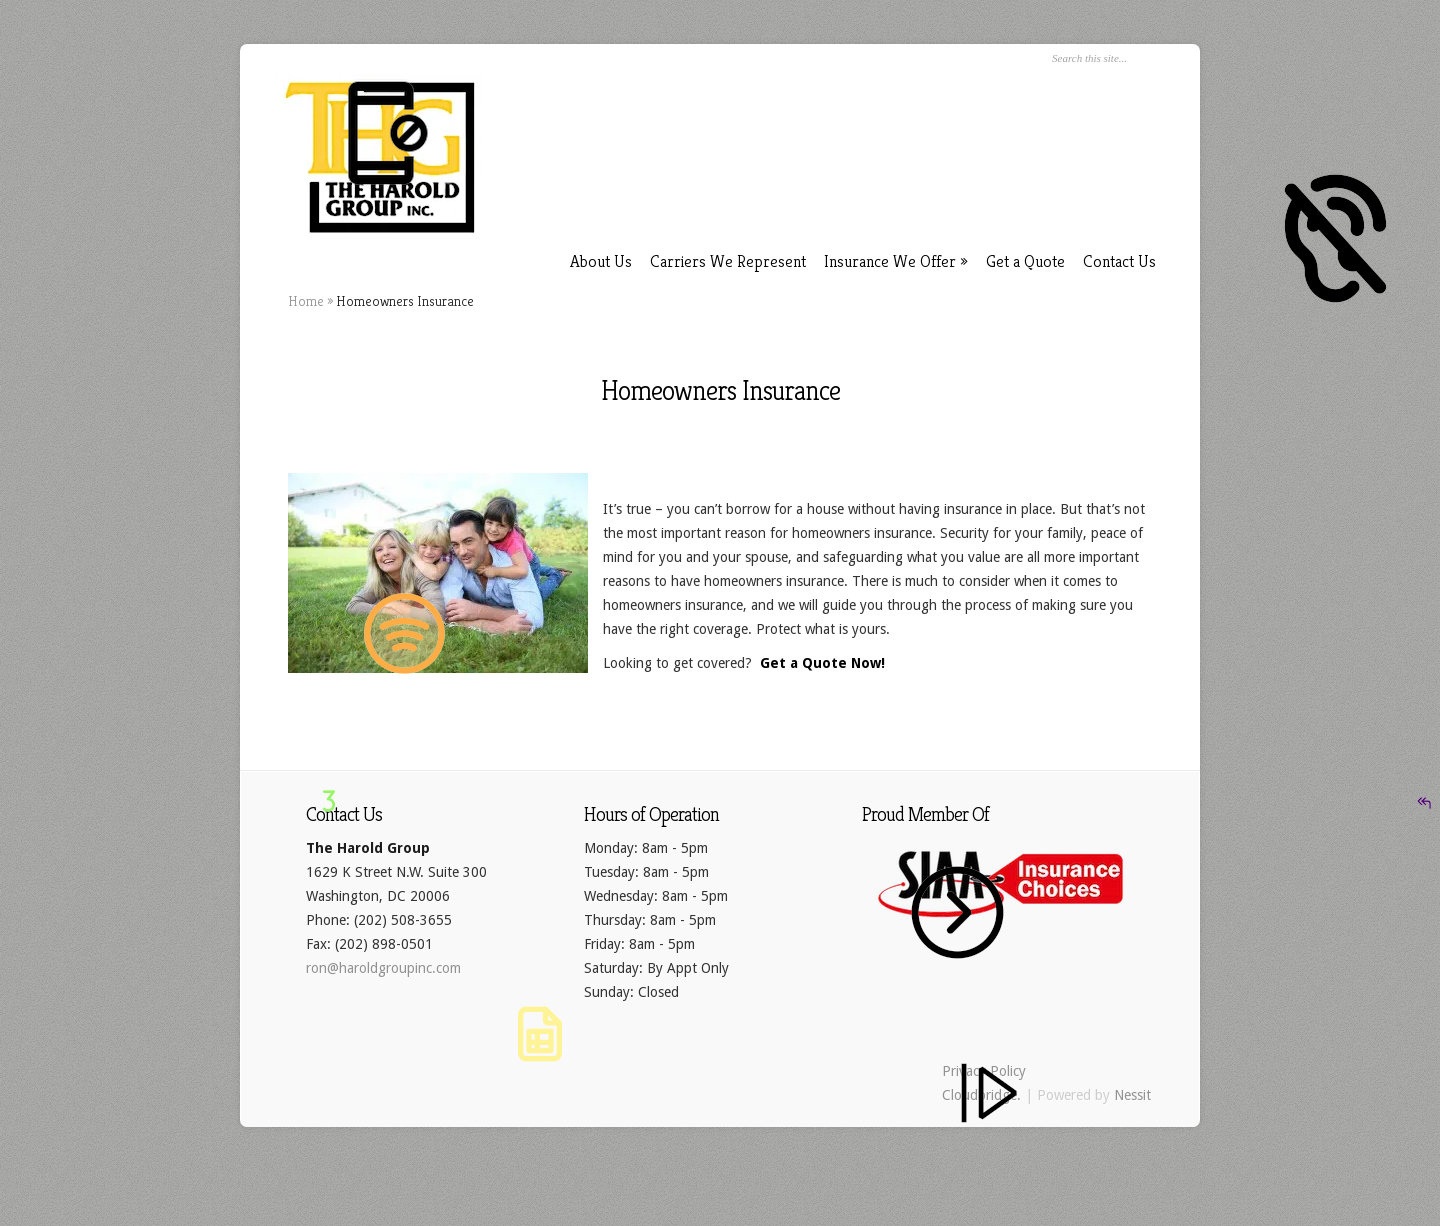 The height and width of the screenshot is (1226, 1440). Describe the element at coordinates (381, 133) in the screenshot. I see `block or restrict an app` at that location.